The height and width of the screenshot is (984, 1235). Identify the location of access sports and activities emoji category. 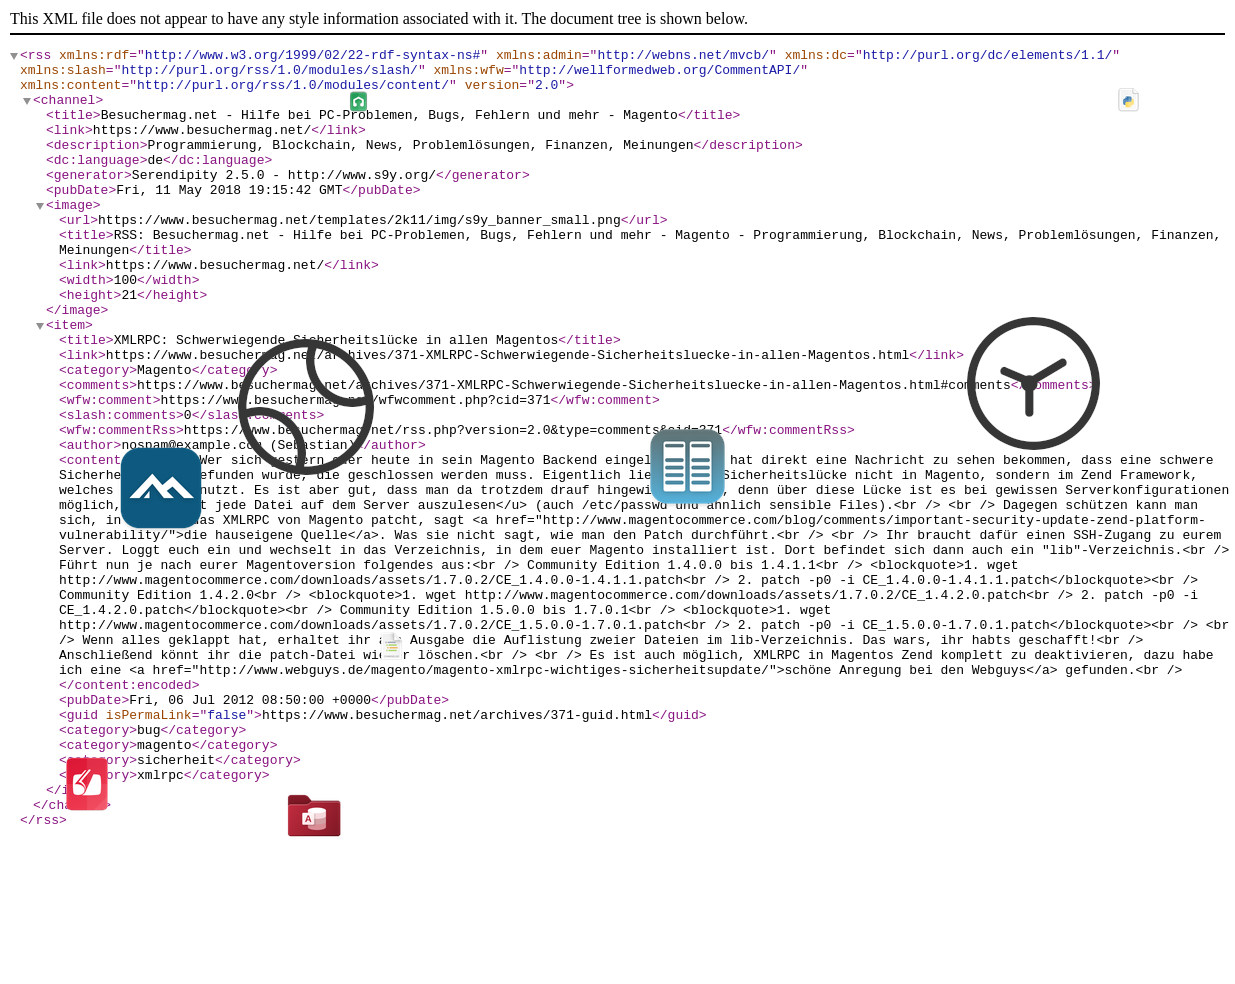
(306, 407).